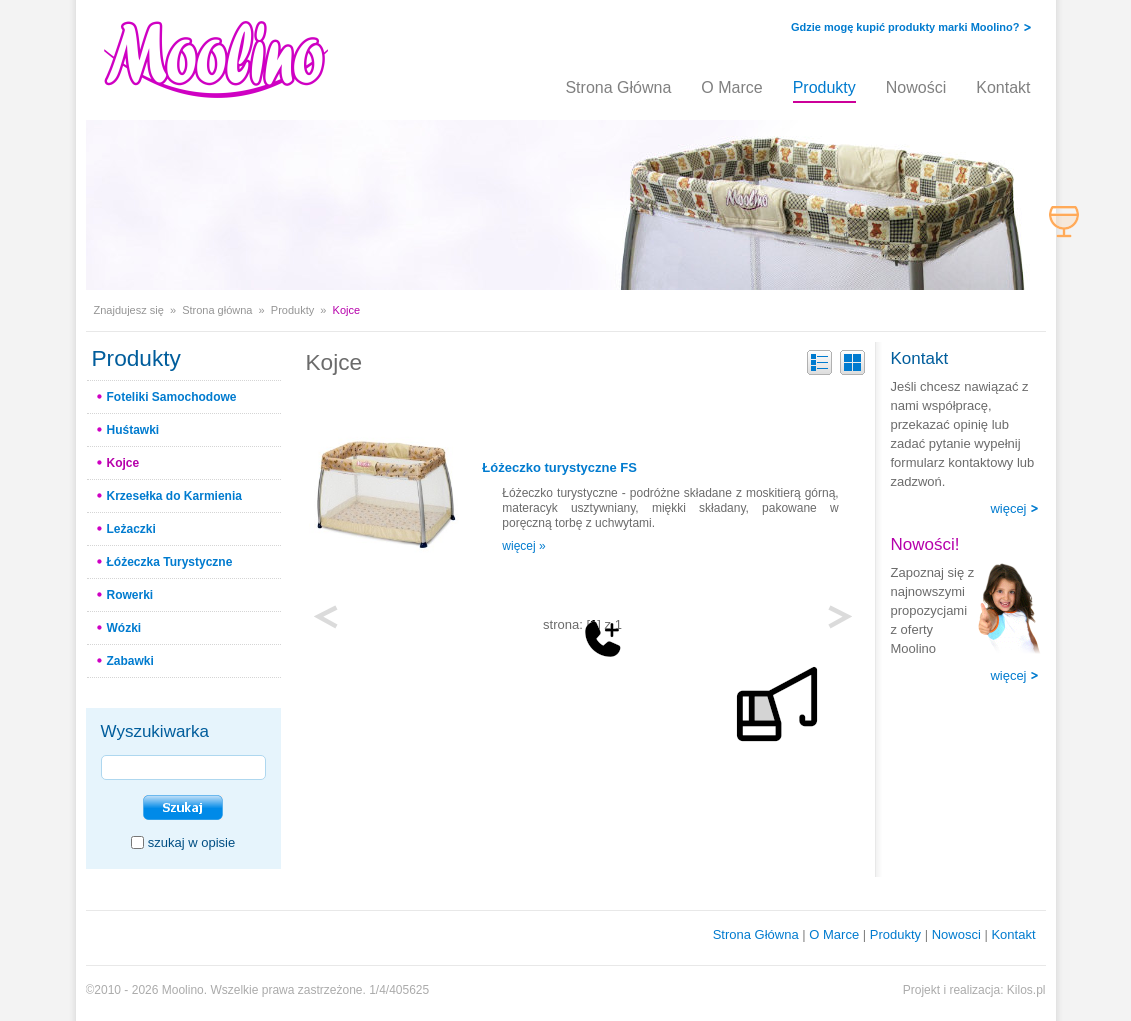 The width and height of the screenshot is (1131, 1021). Describe the element at coordinates (1064, 221) in the screenshot. I see `browse wine or cocktail menu` at that location.